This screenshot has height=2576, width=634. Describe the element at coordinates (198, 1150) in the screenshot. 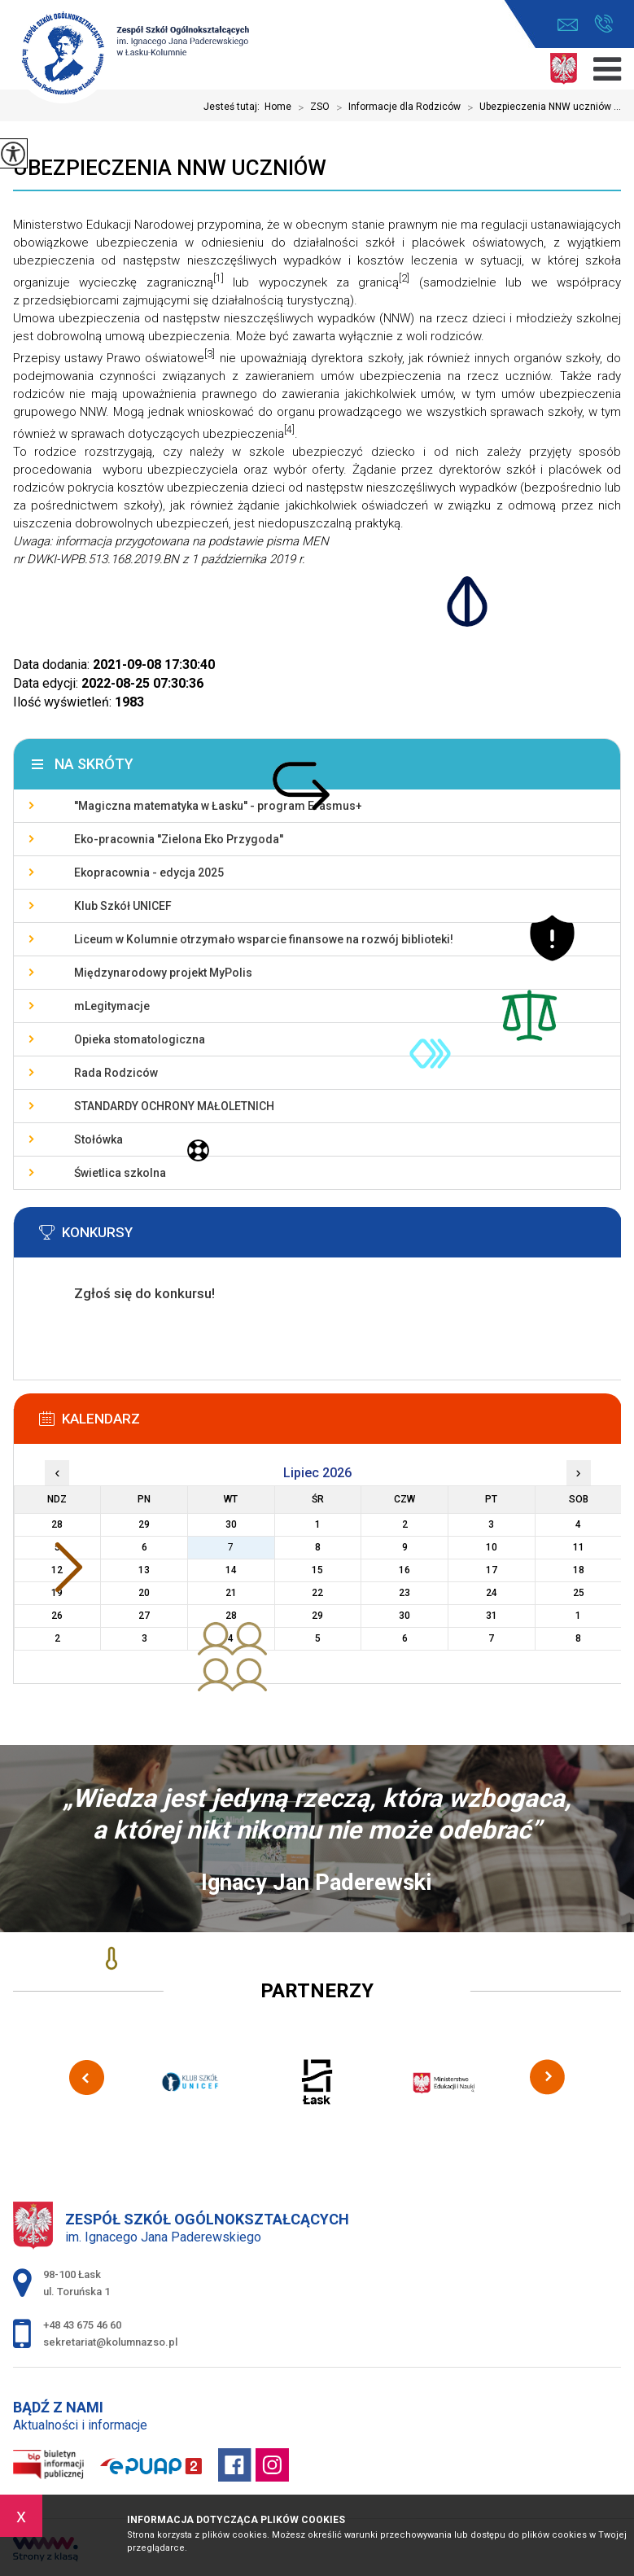

I see `access help or support center` at that location.